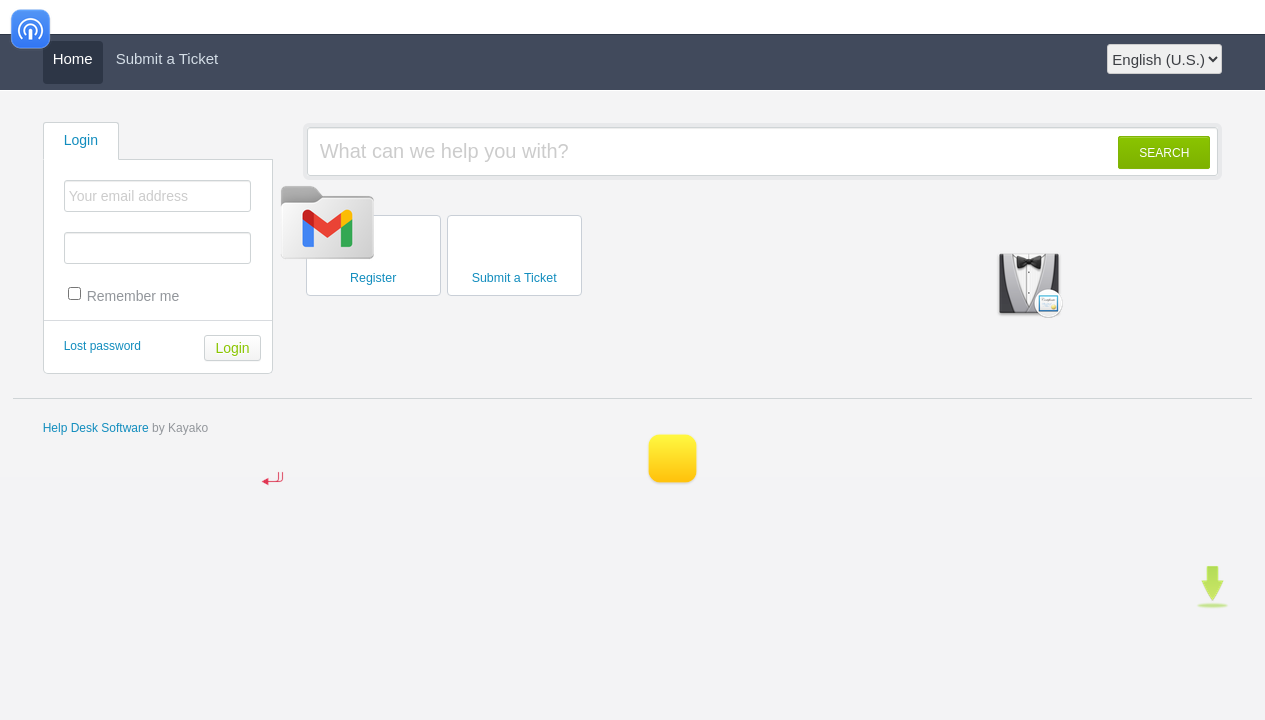 This screenshot has height=720, width=1265. I want to click on enable personal hotspot sharing, so click(30, 29).